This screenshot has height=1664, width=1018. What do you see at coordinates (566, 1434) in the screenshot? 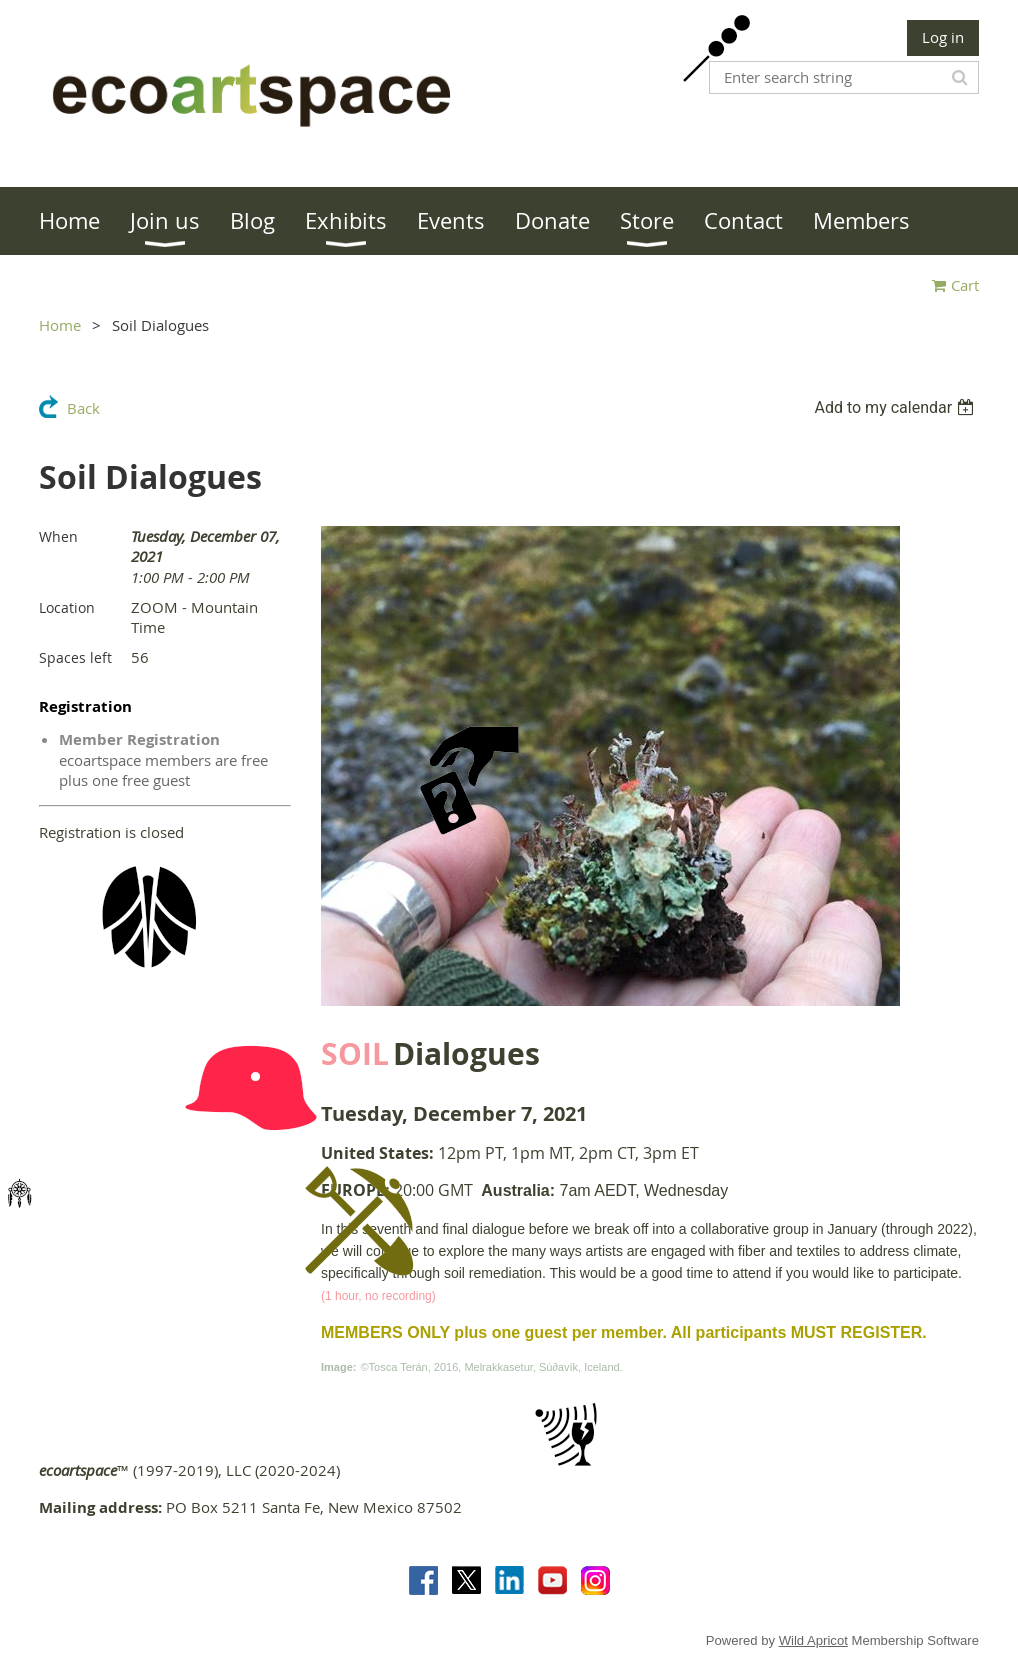
I see `access ultrasound or sonography features` at bounding box center [566, 1434].